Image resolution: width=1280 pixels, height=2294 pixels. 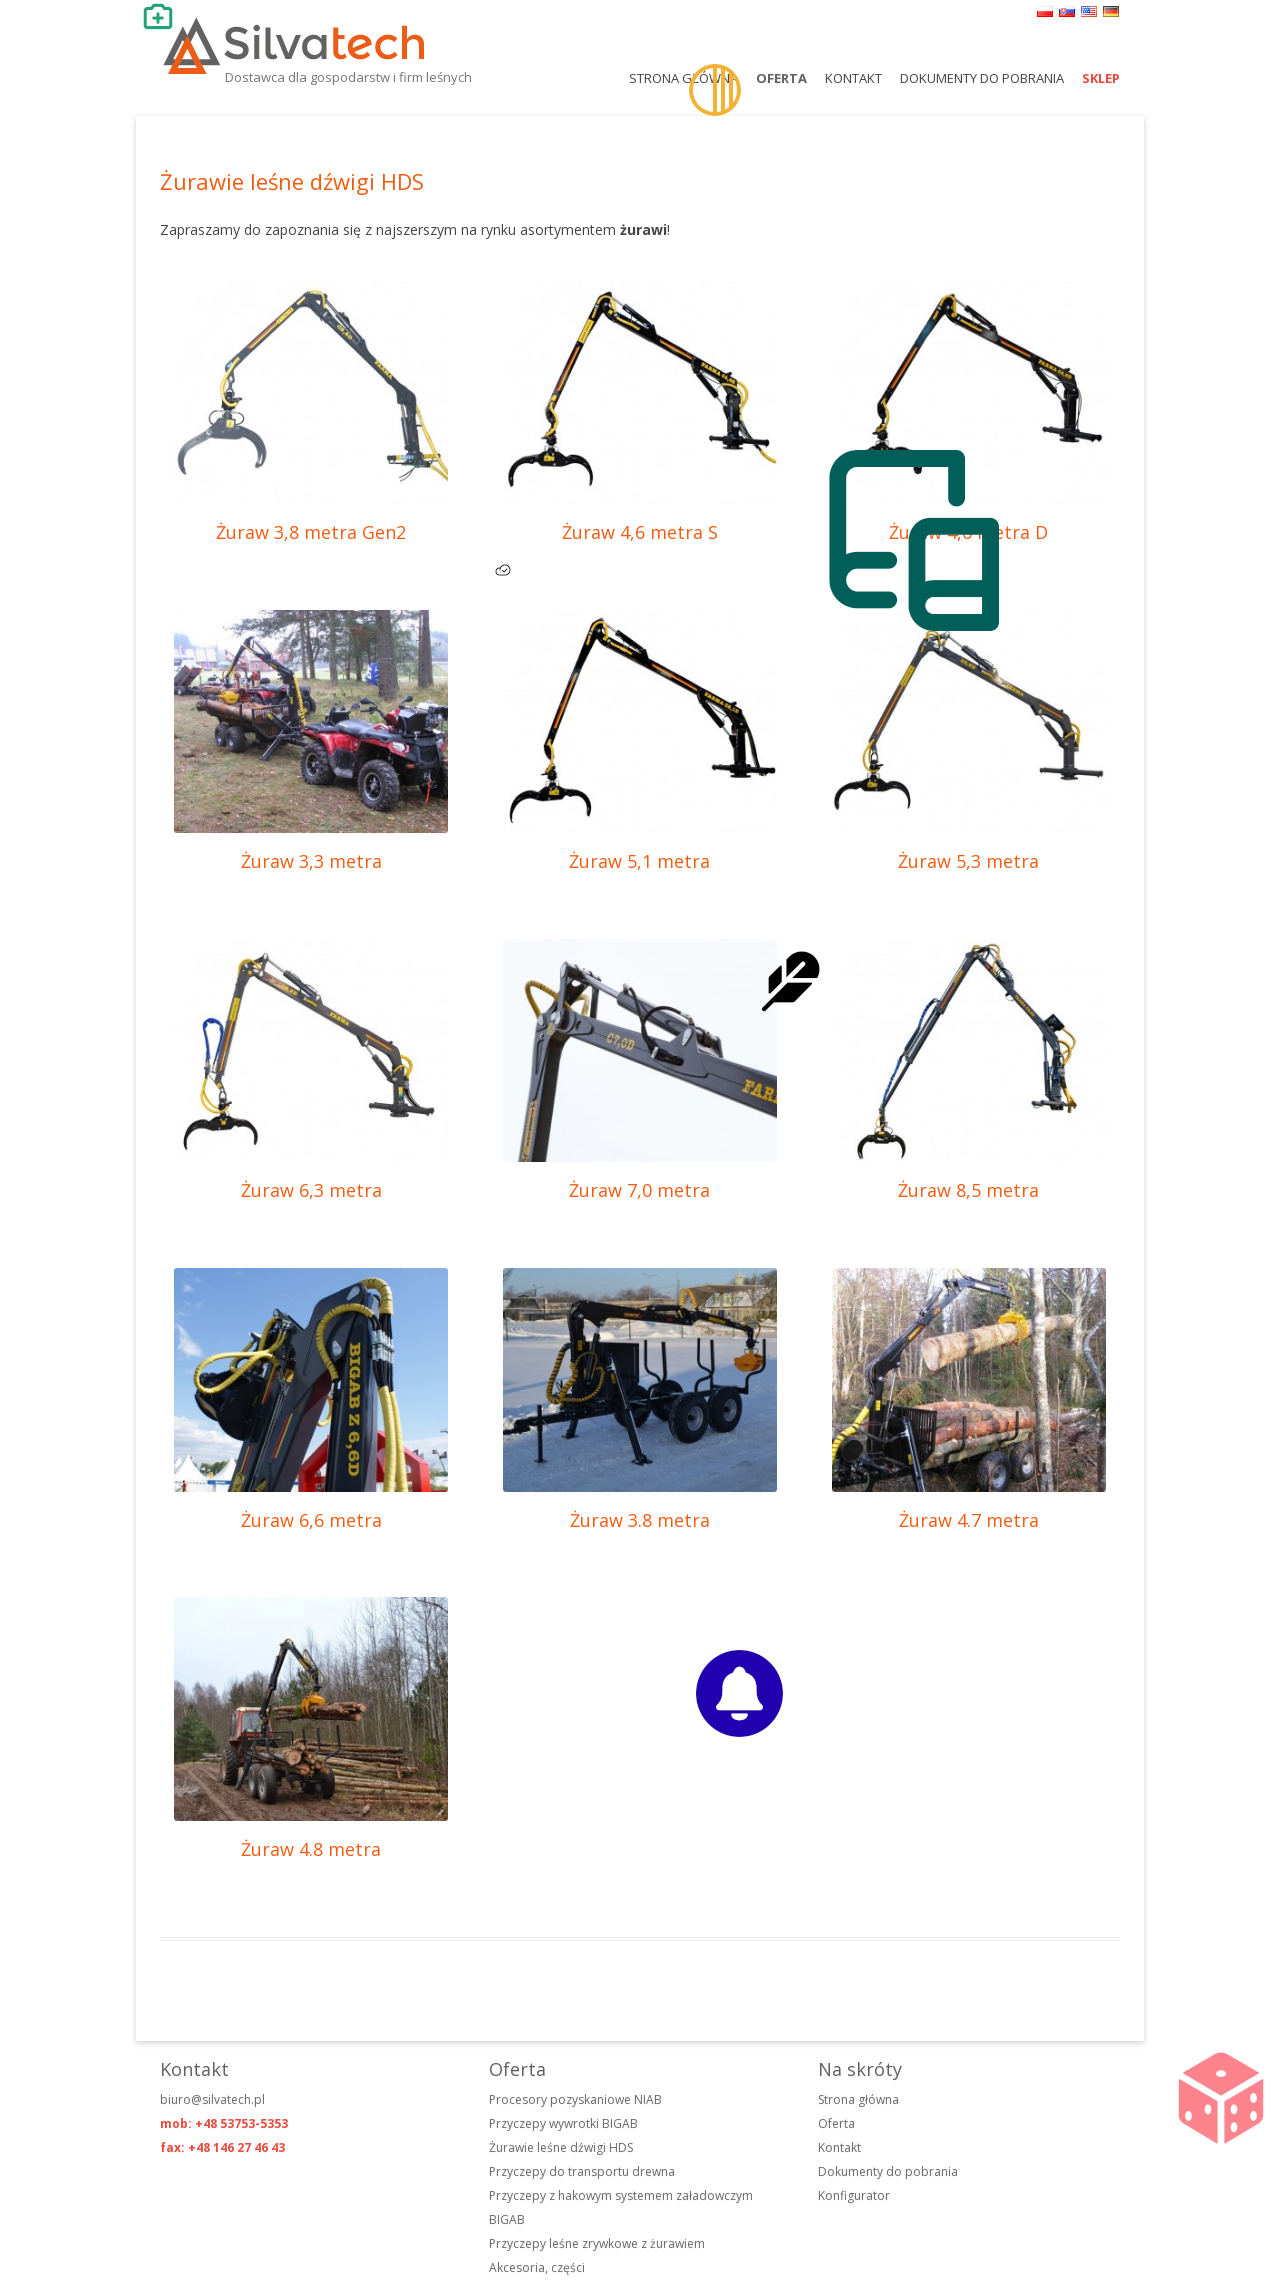 I want to click on file successfully uploaded to cloud storage, so click(x=503, y=570).